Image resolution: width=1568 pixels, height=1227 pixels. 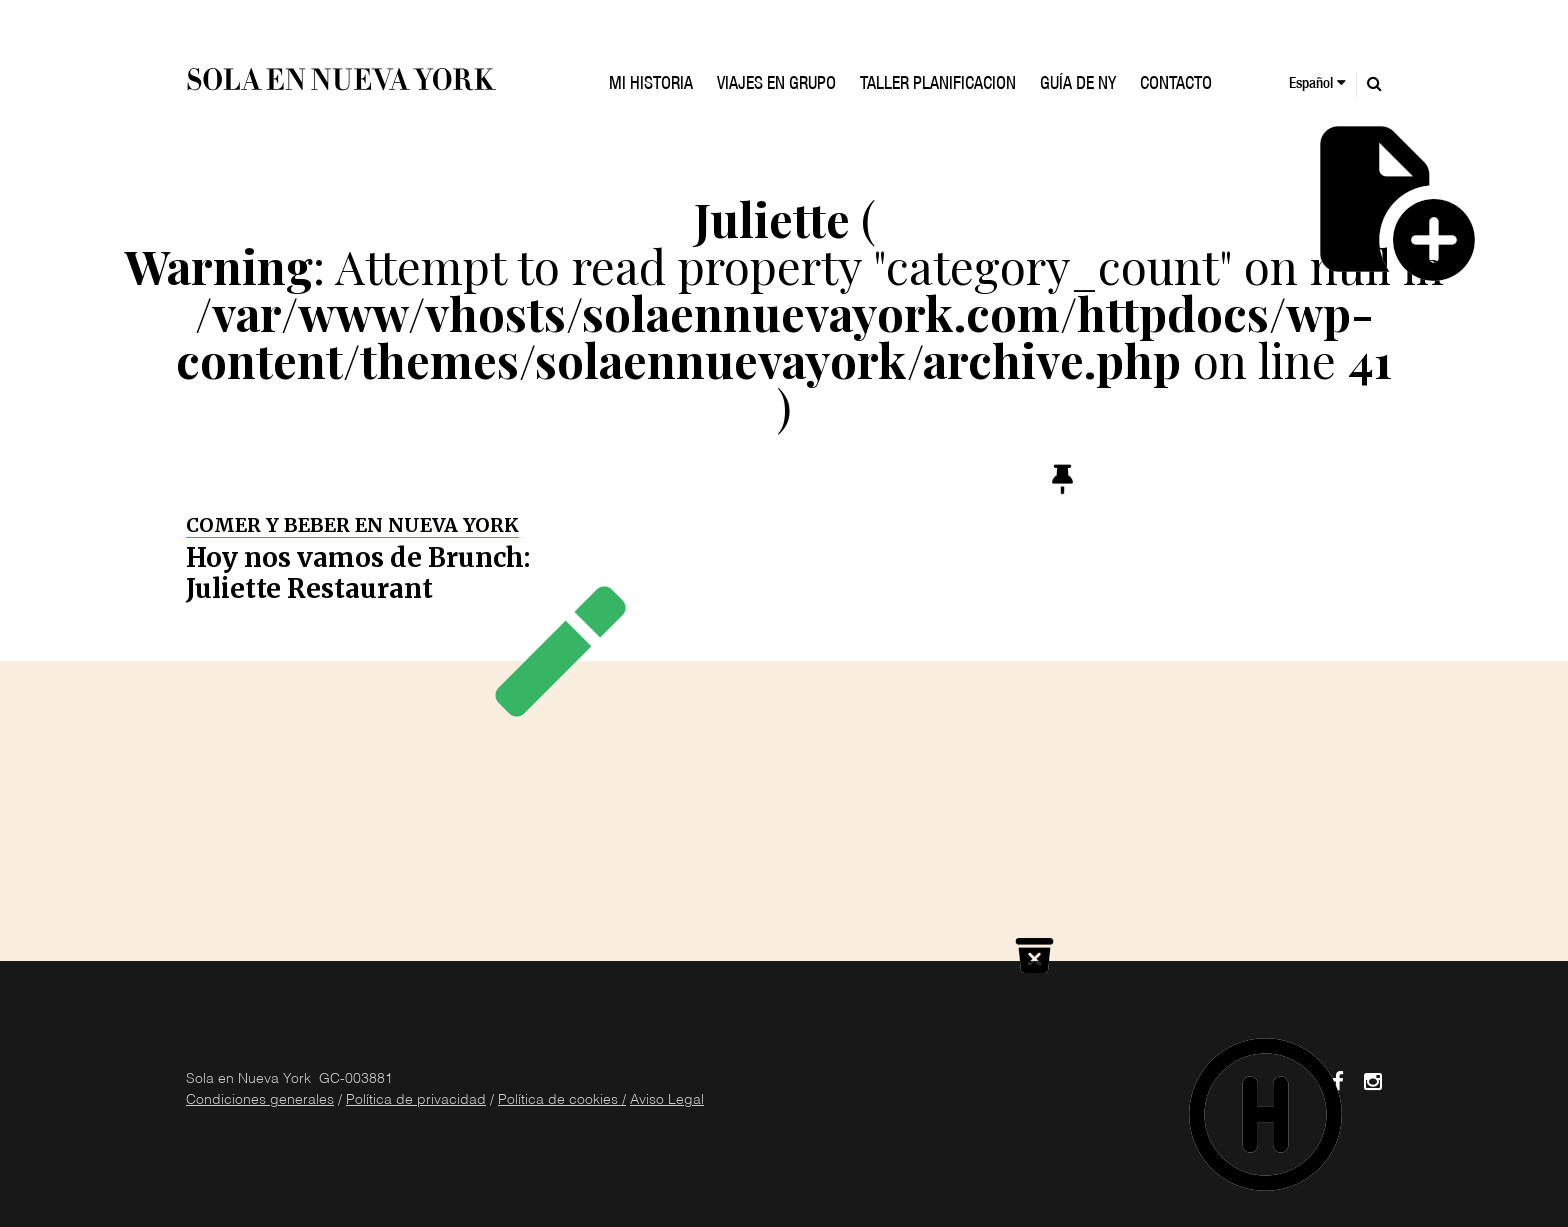 I want to click on delete selected item, so click(x=1034, y=955).